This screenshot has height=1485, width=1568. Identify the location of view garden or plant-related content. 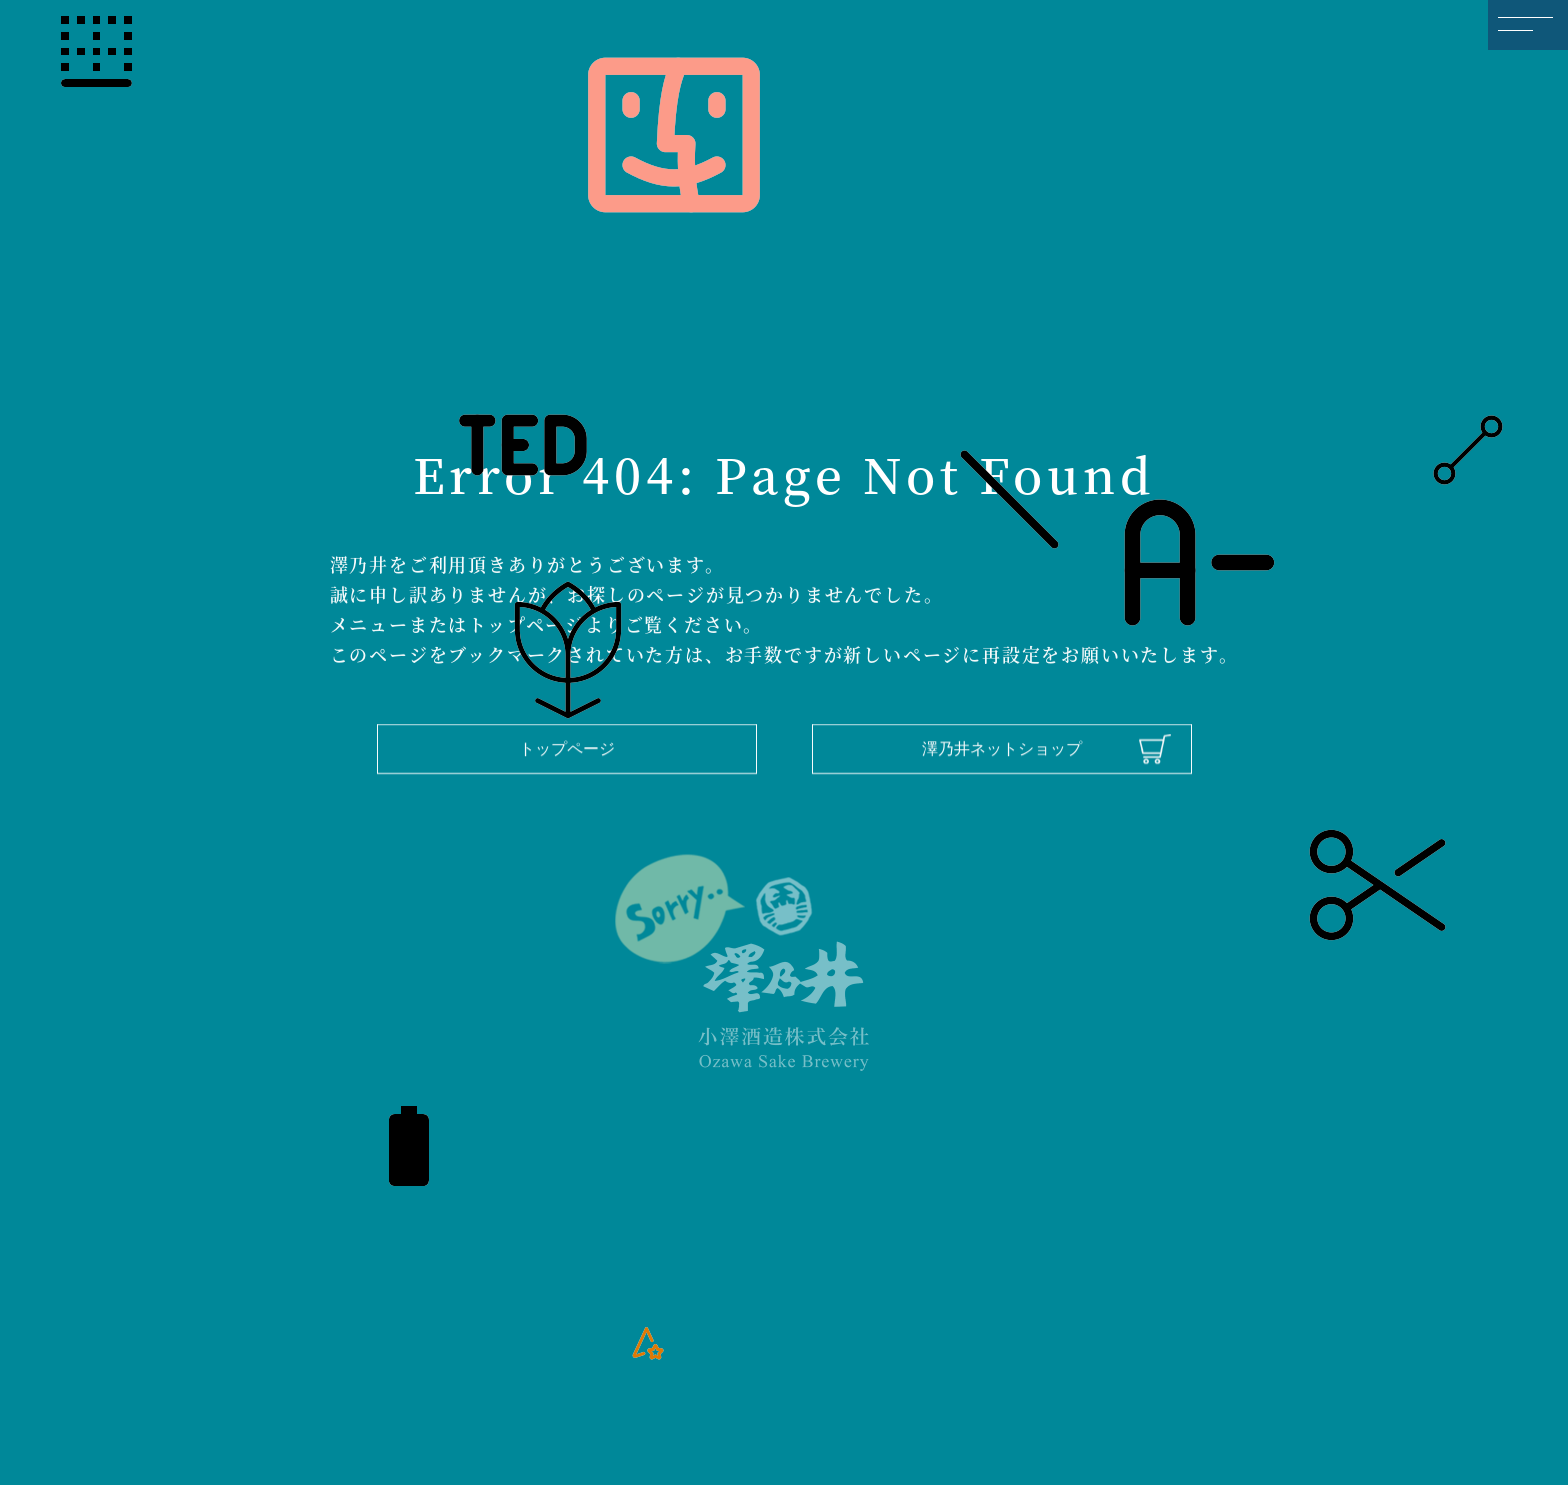
(568, 650).